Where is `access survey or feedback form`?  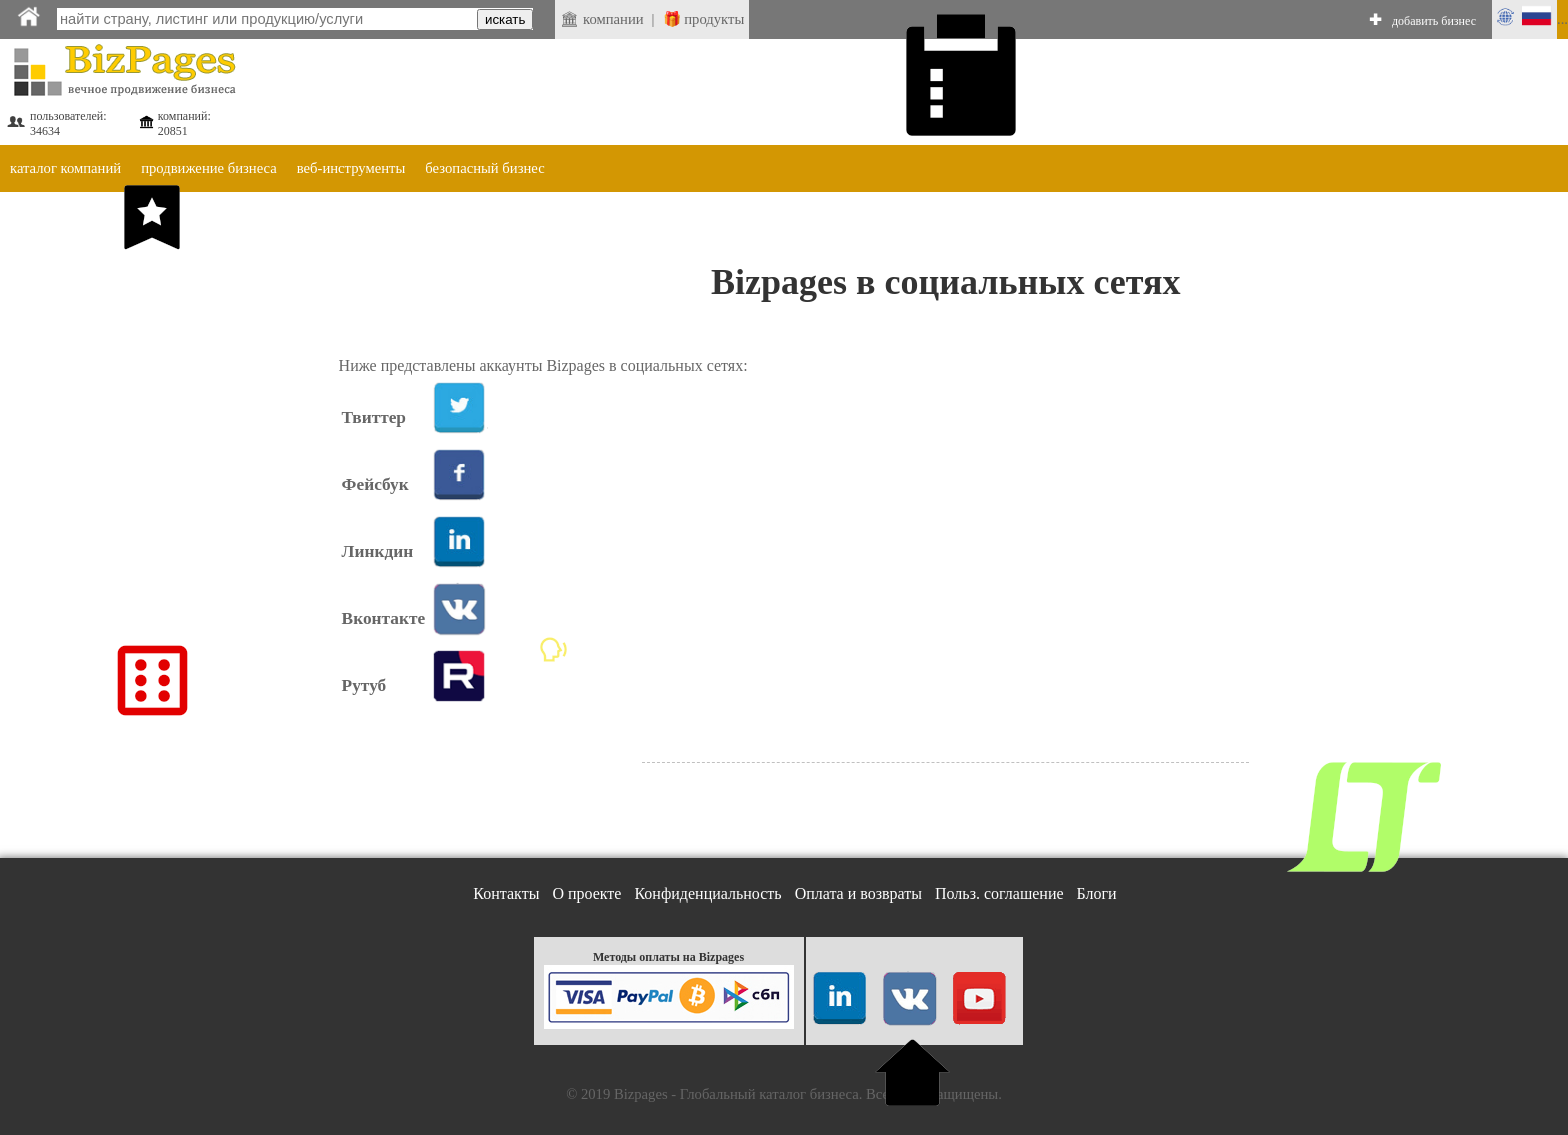 access survey or feedback form is located at coordinates (961, 75).